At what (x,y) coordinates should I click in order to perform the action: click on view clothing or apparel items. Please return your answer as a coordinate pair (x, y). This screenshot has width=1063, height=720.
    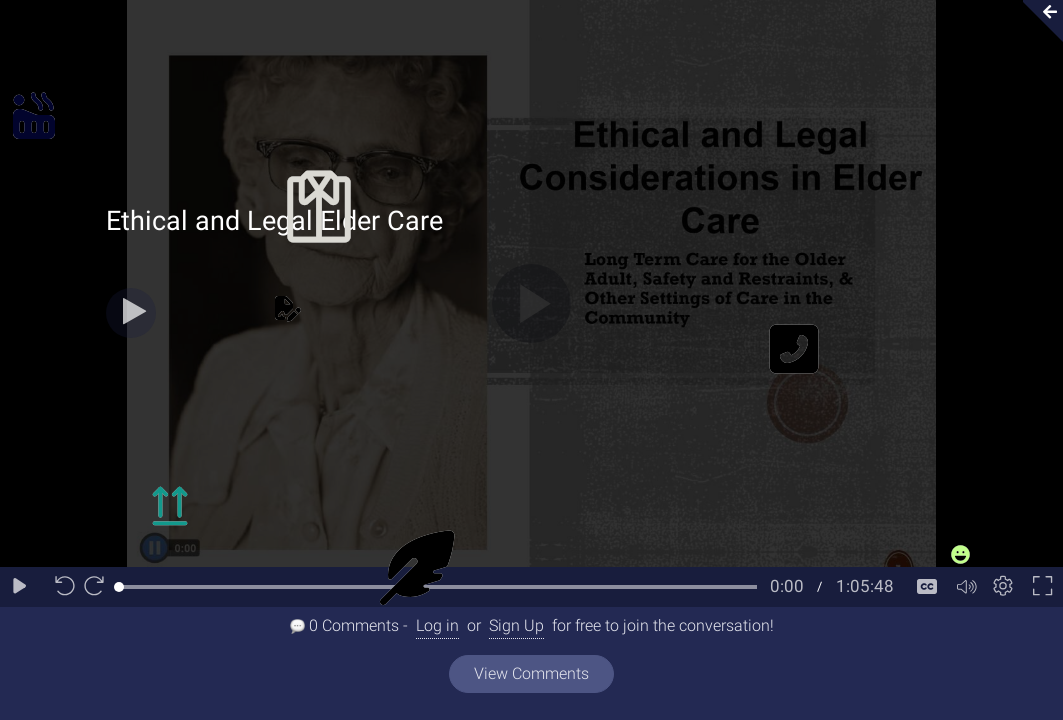
    Looking at the image, I should click on (319, 208).